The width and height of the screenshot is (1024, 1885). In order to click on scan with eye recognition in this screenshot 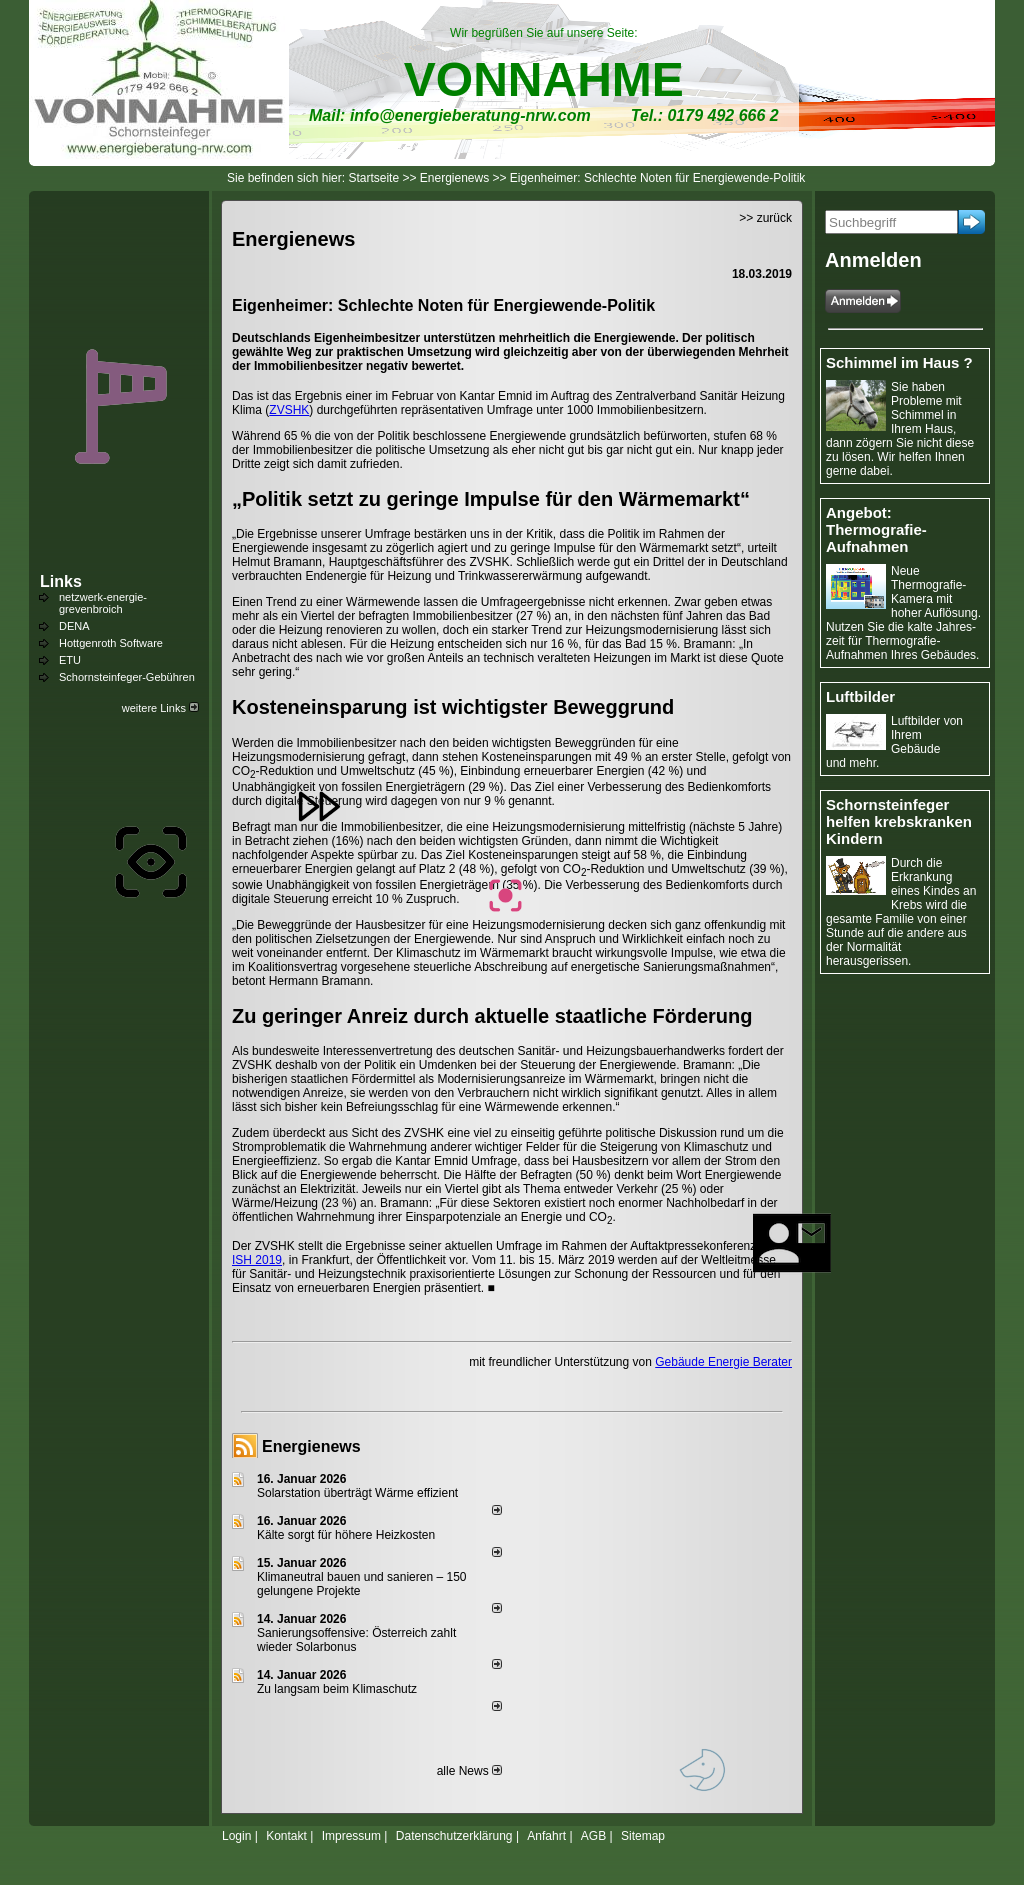, I will do `click(151, 862)`.